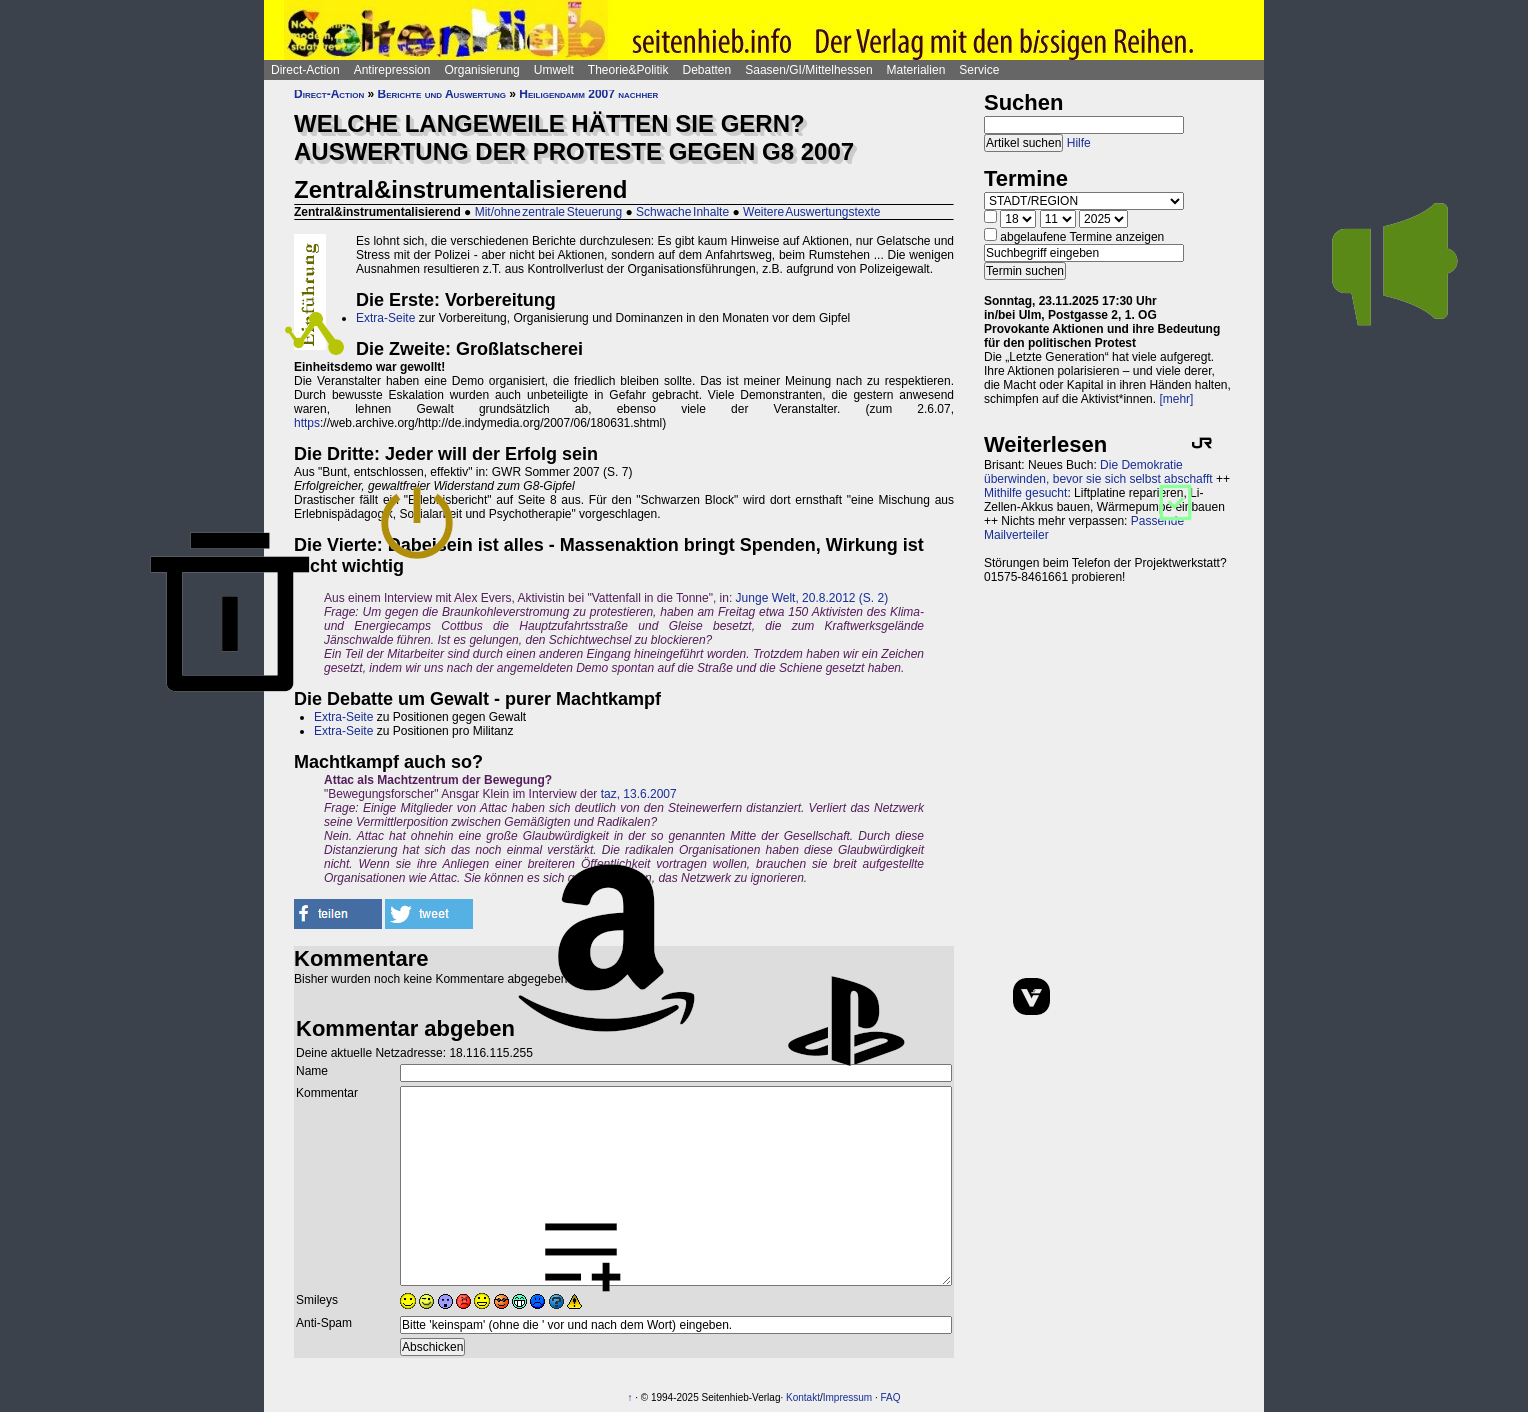 The width and height of the screenshot is (1528, 1412). I want to click on power off or shut down the device, so click(417, 523).